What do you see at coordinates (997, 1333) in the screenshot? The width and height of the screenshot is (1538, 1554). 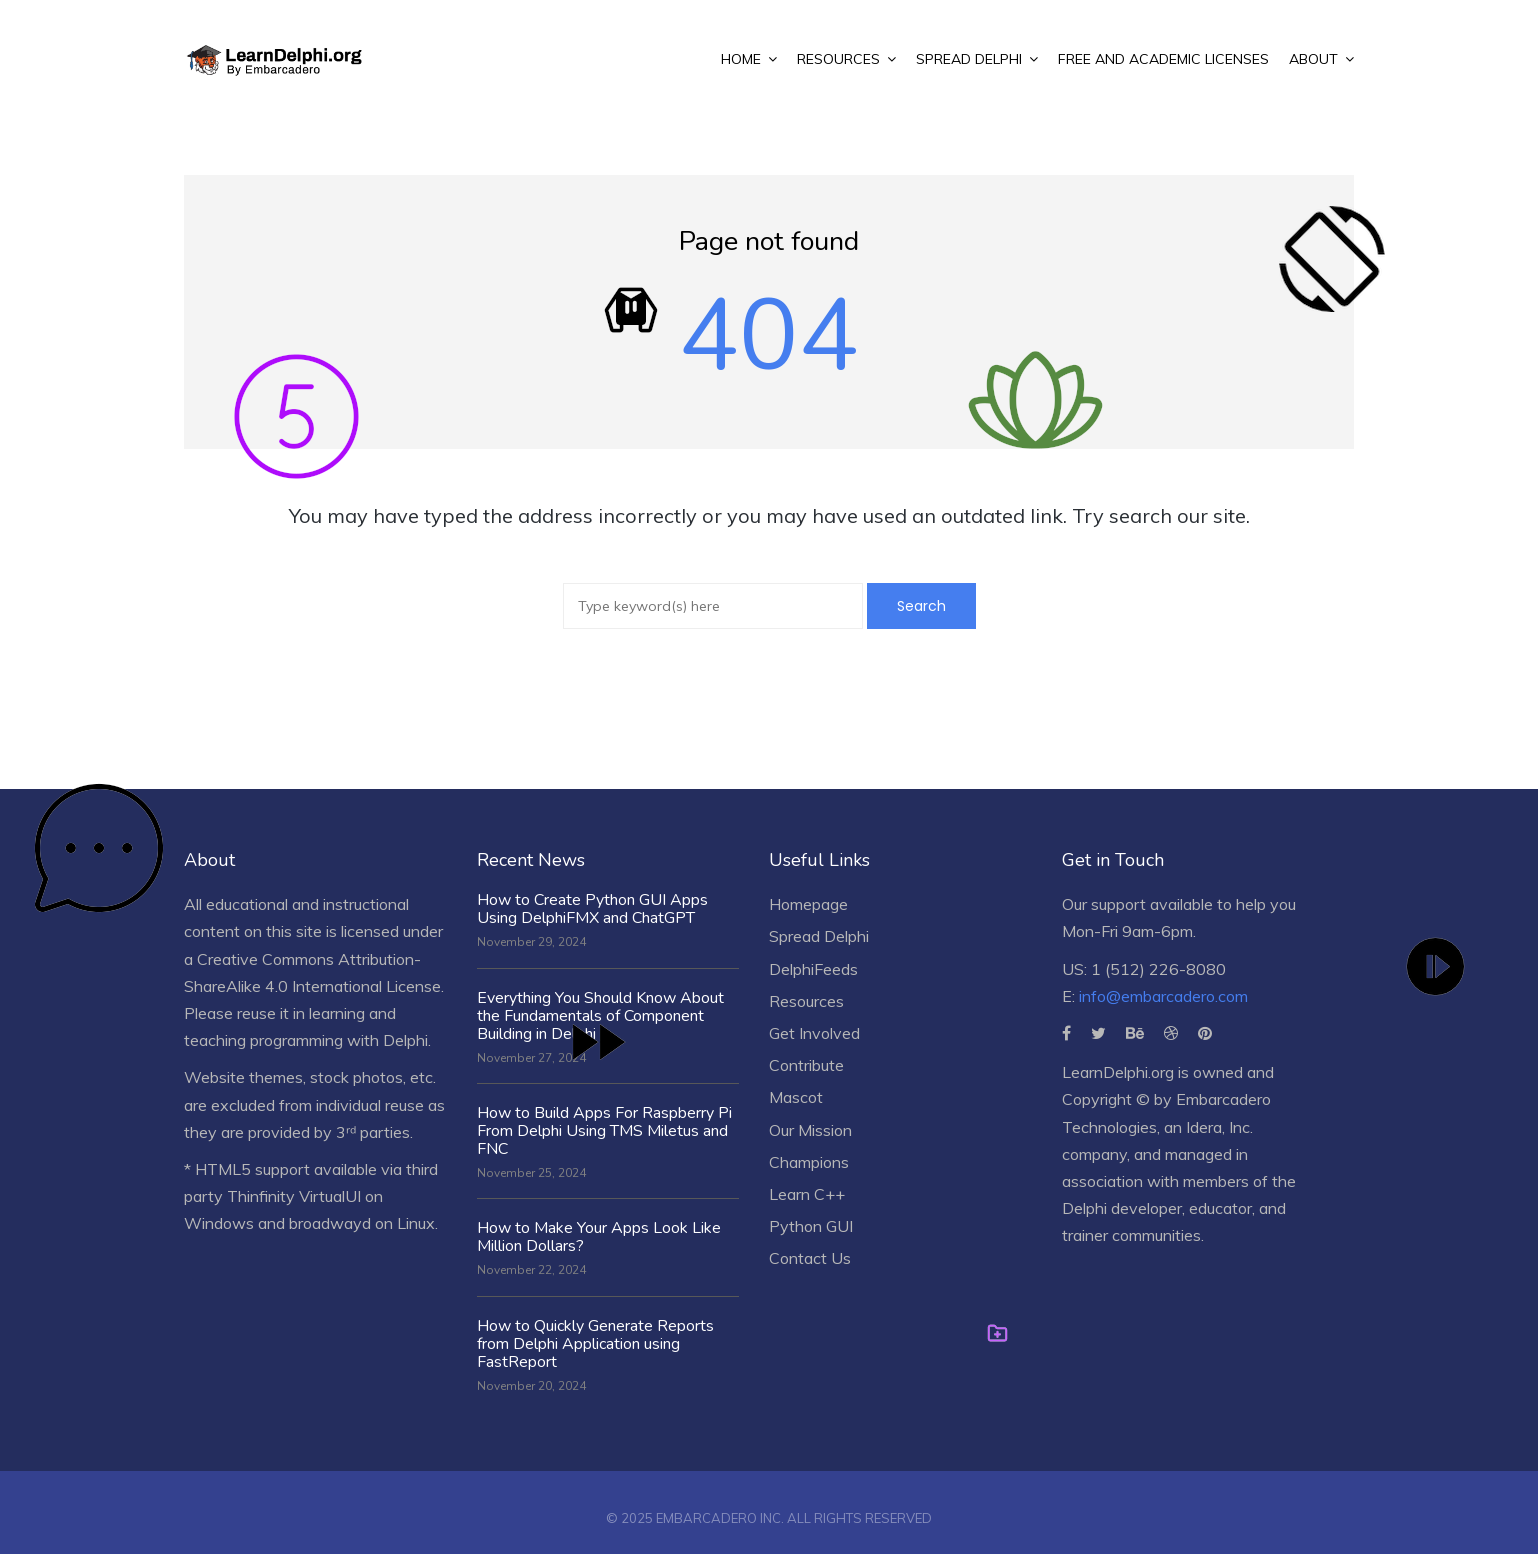 I see `create a new folder` at bounding box center [997, 1333].